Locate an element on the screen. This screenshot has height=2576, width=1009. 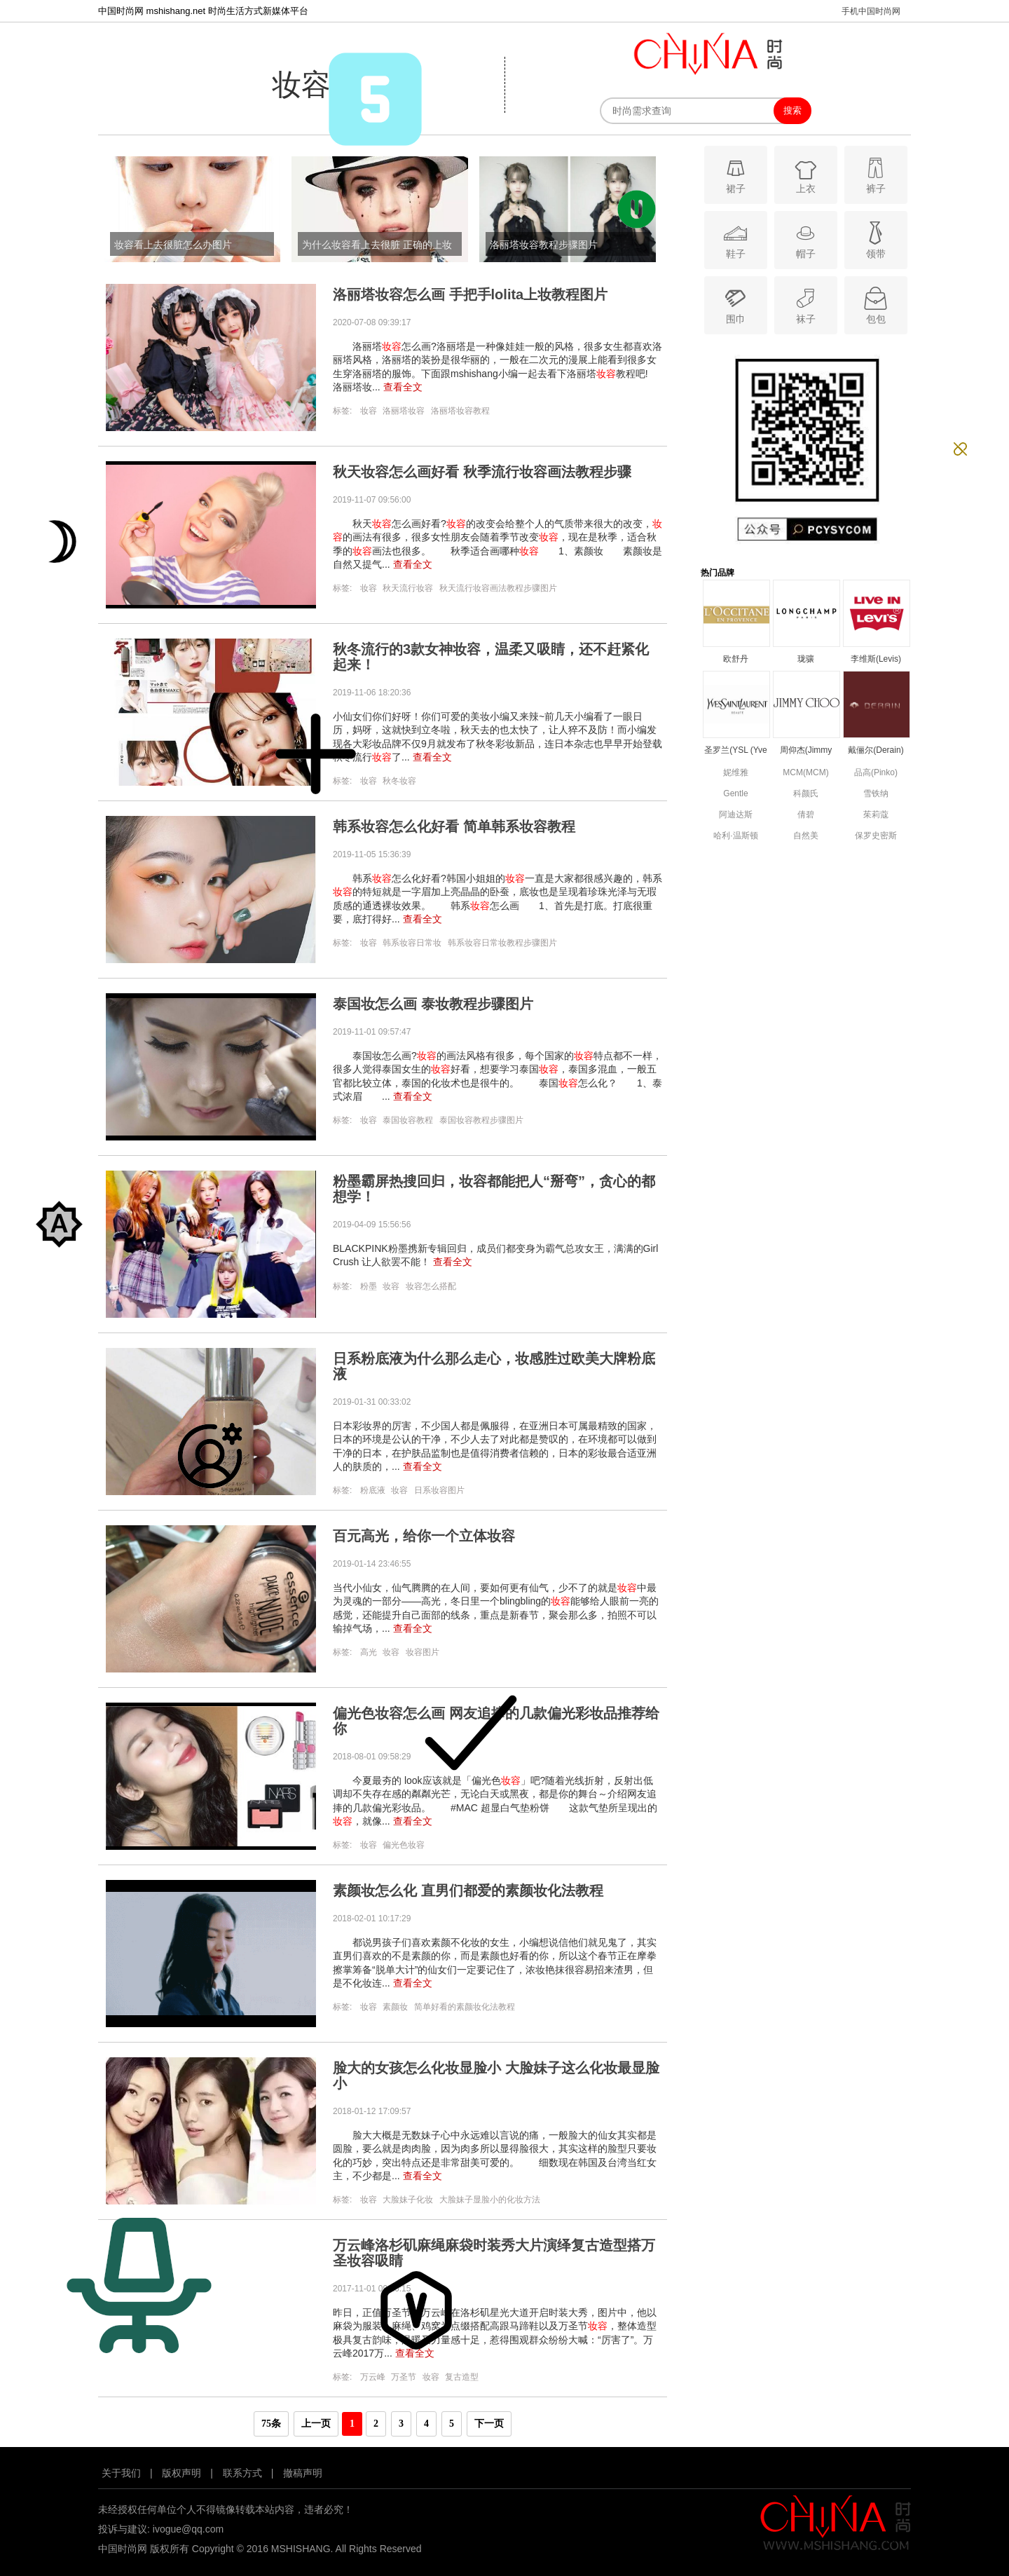
indicates an unread item or status is located at coordinates (636, 209).